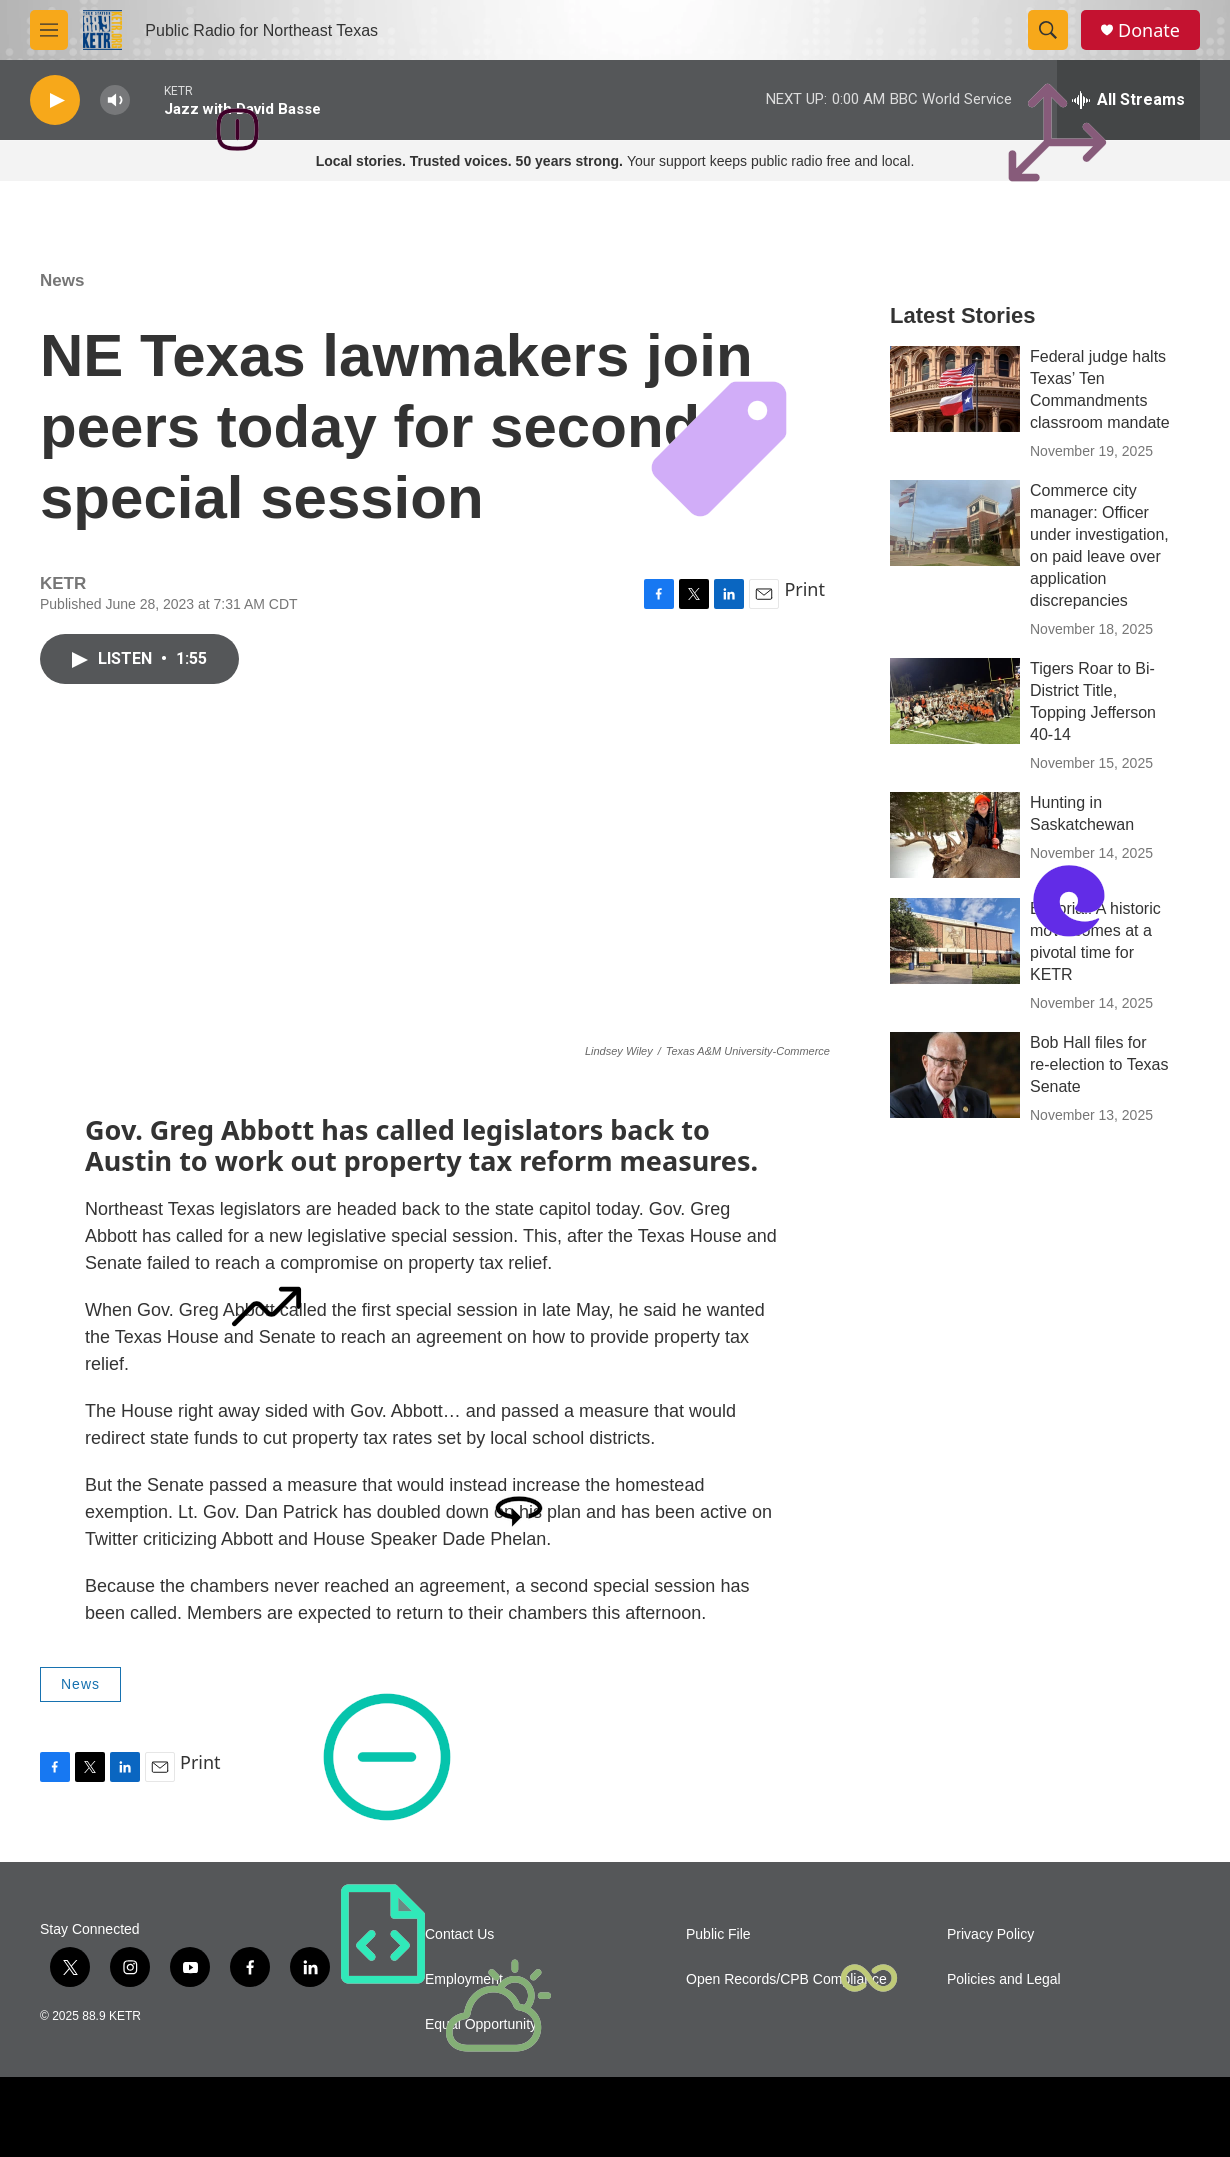  What do you see at coordinates (498, 2005) in the screenshot?
I see `indicates partly cloudy weather conditions` at bounding box center [498, 2005].